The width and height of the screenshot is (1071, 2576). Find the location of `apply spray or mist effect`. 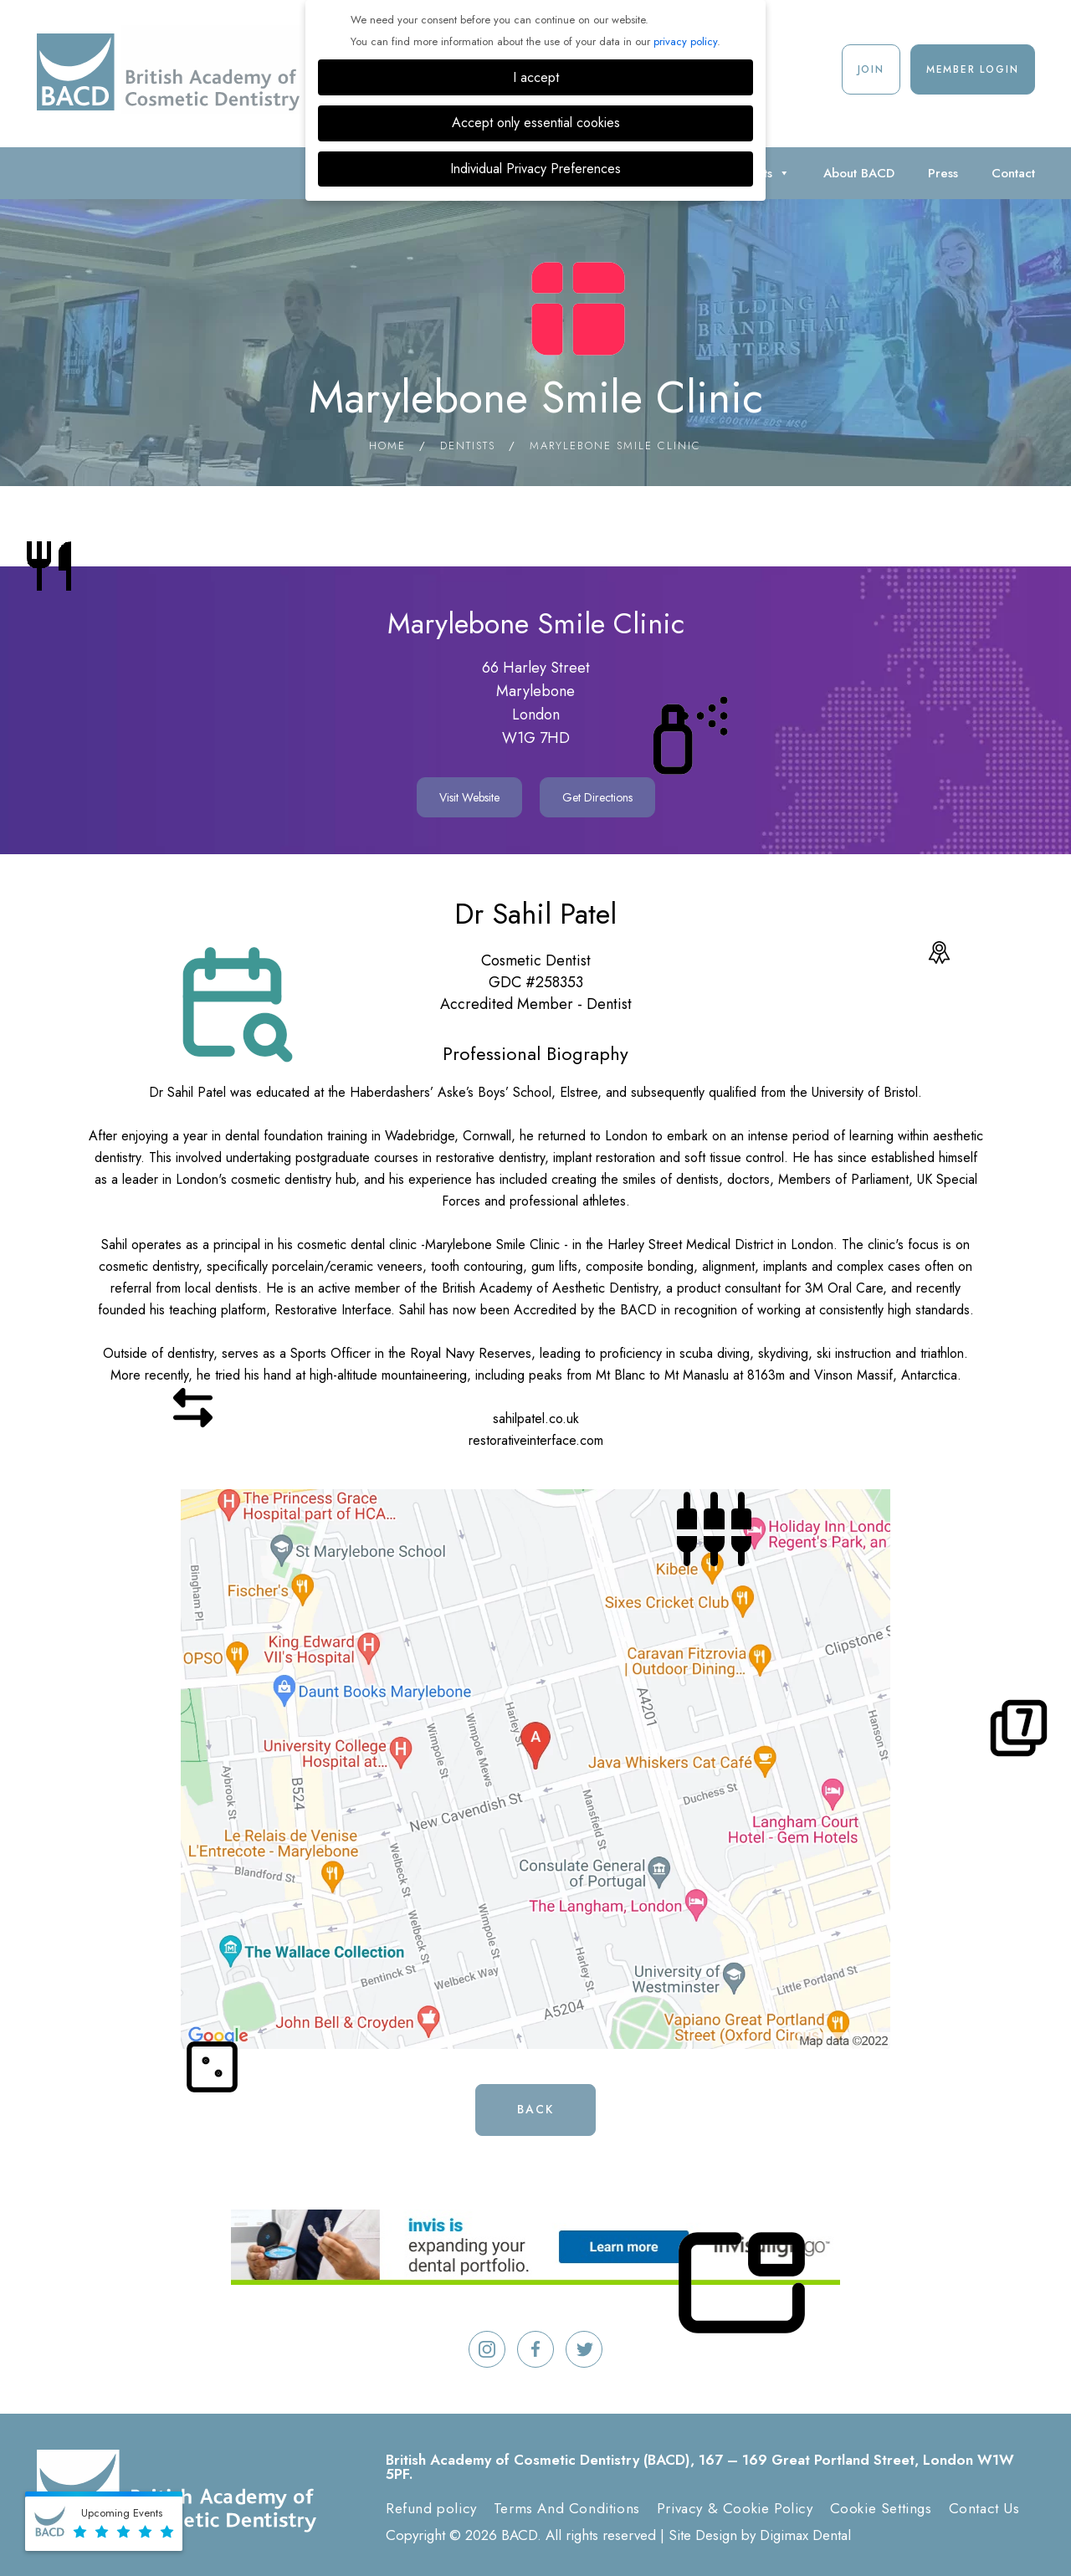

apply spray or mist effect is located at coordinates (689, 735).